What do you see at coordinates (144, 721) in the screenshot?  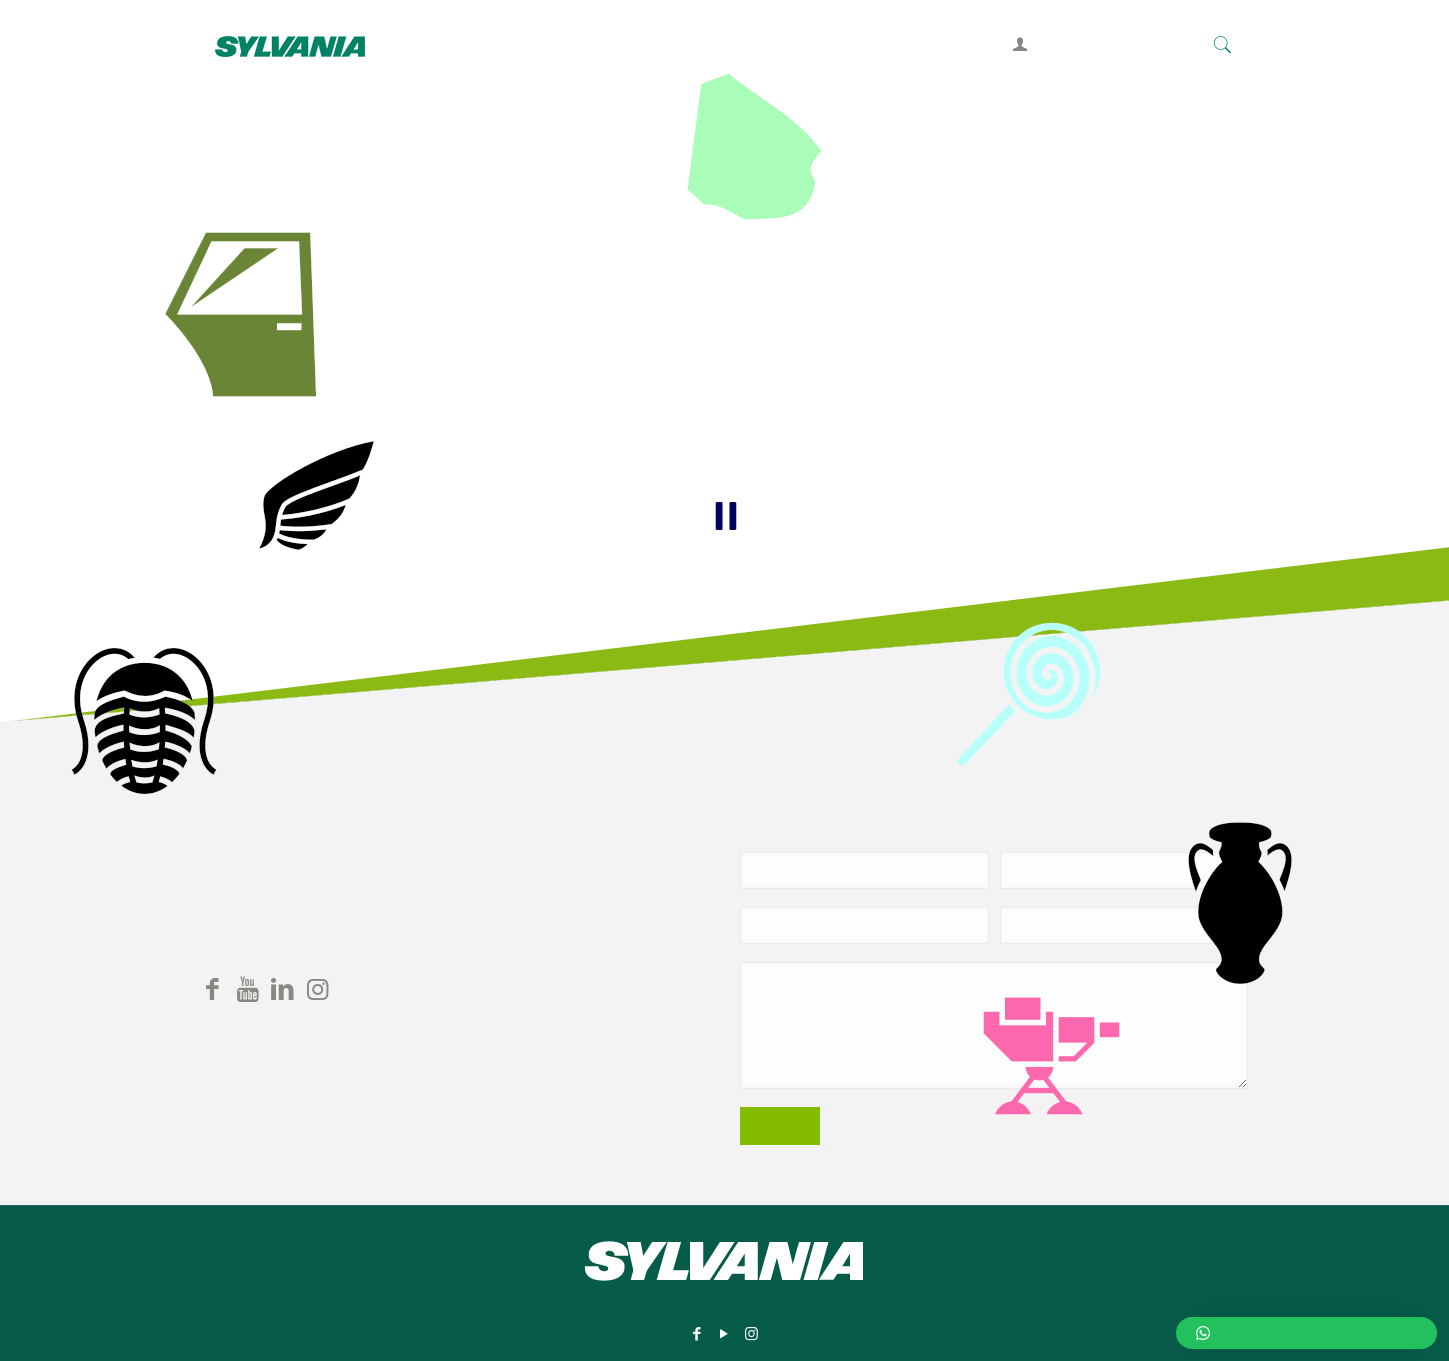 I see `trilobite fossil icon for a paleontology or natural history app` at bounding box center [144, 721].